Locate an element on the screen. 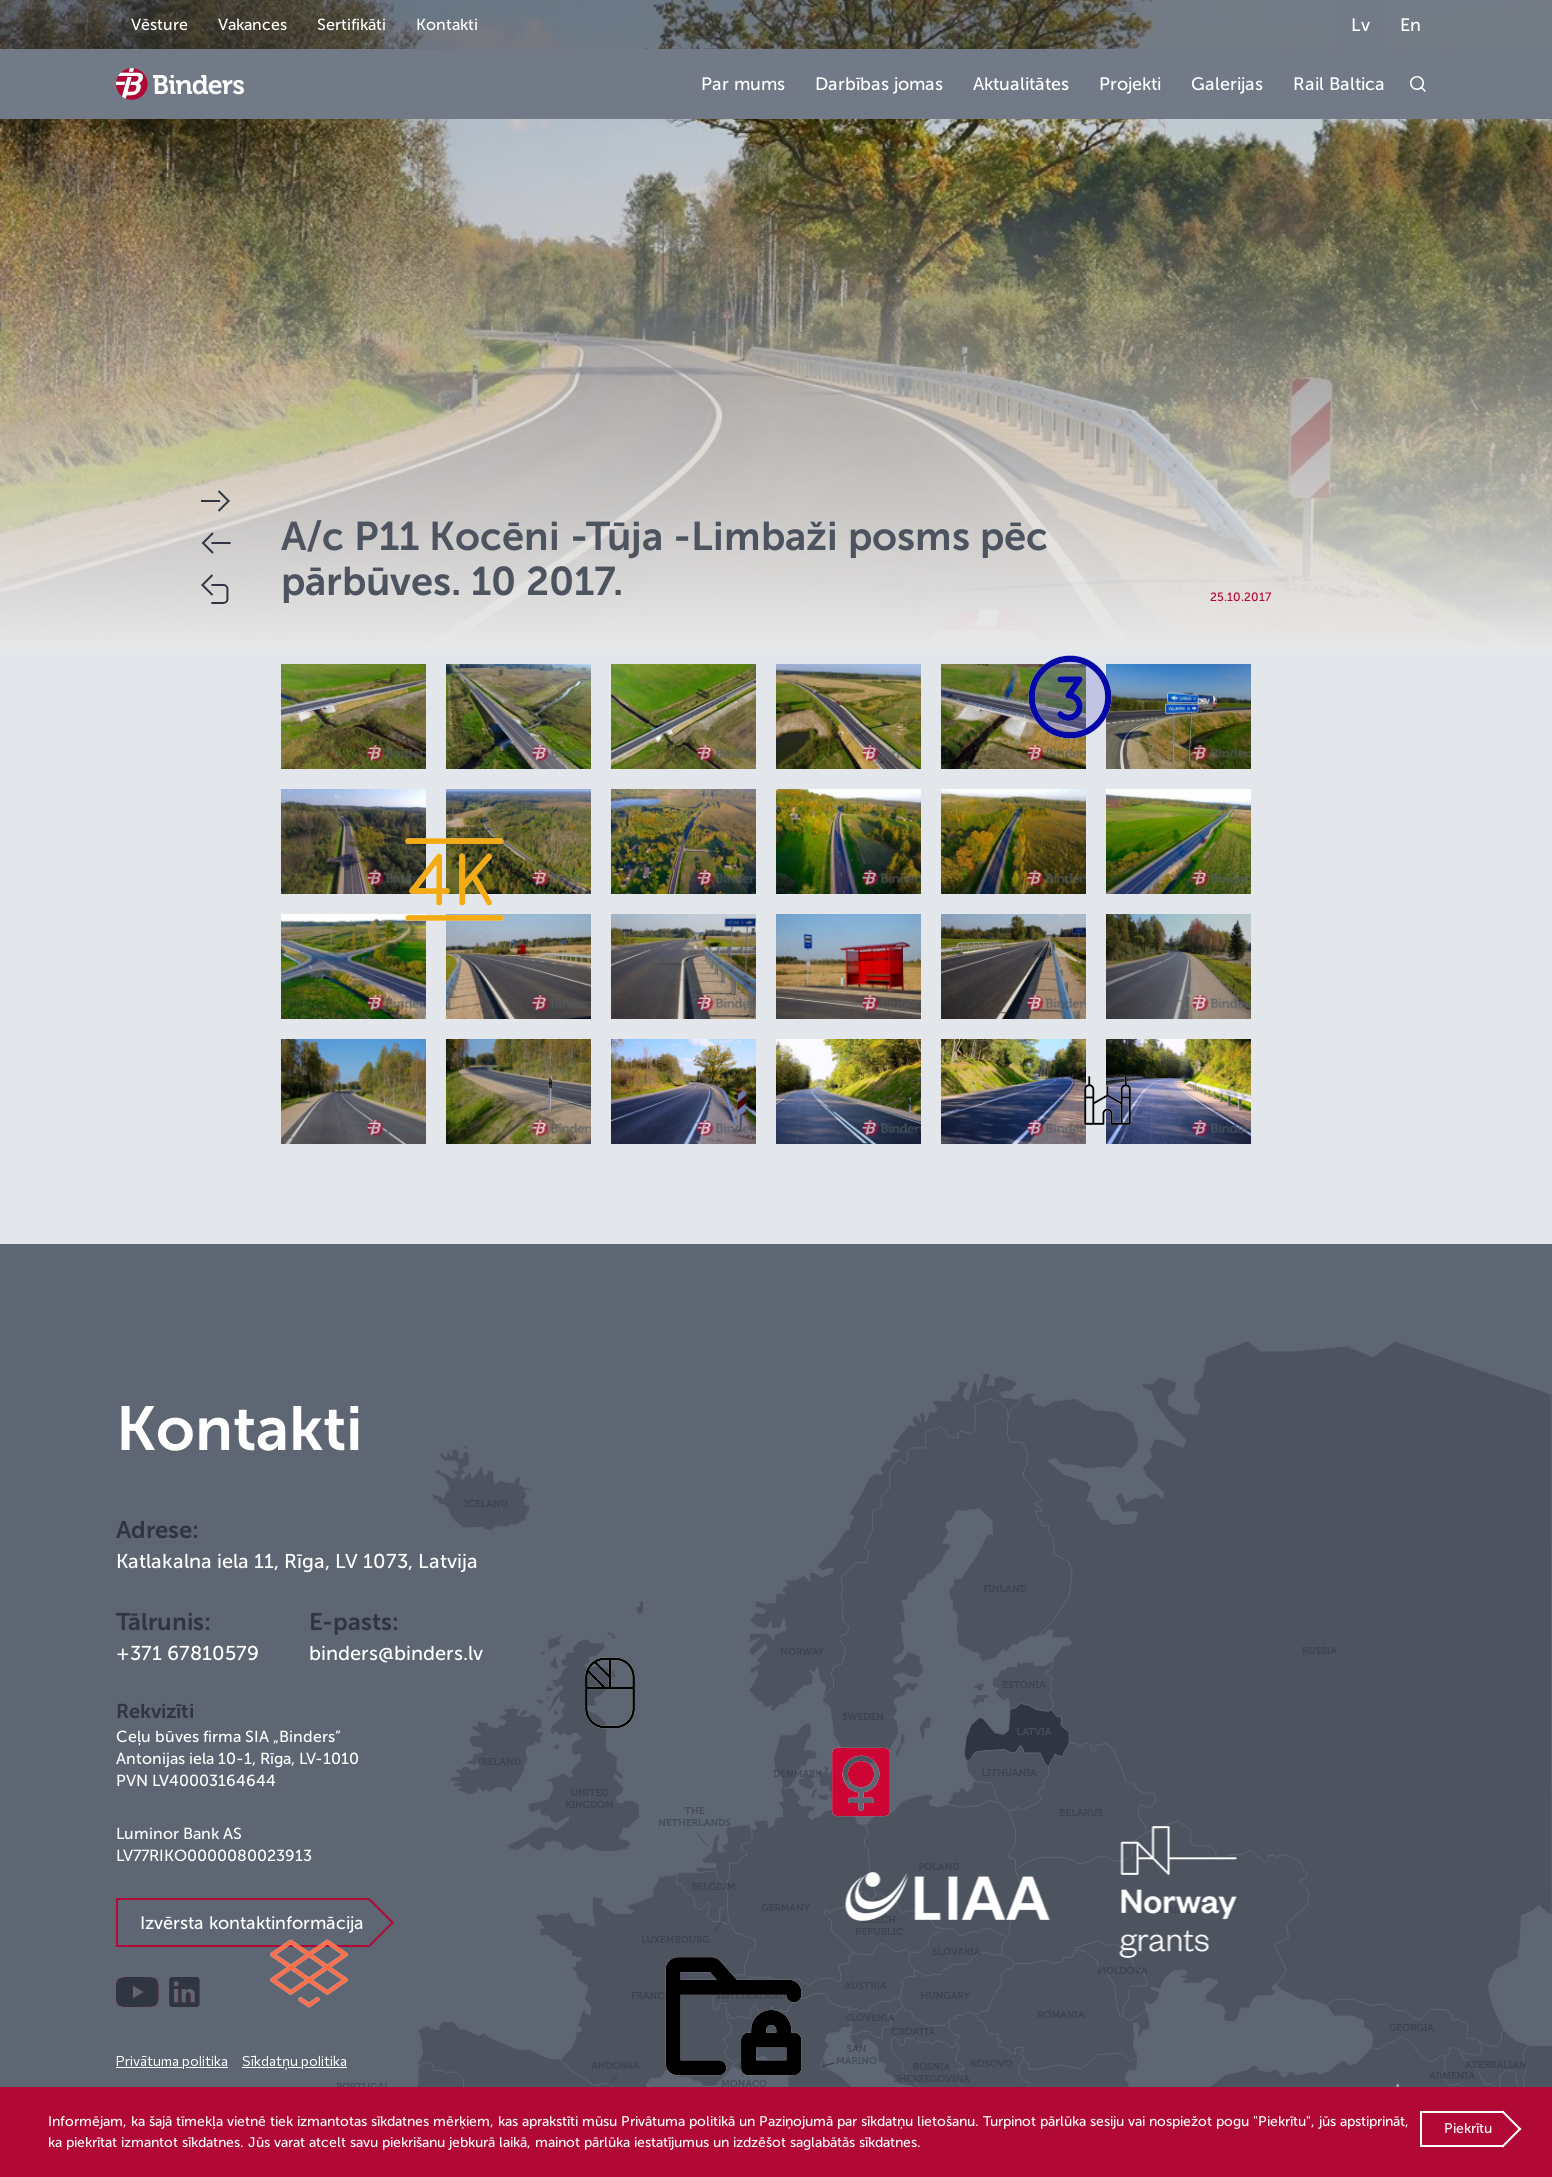  access a password-protected folder is located at coordinates (733, 2017).